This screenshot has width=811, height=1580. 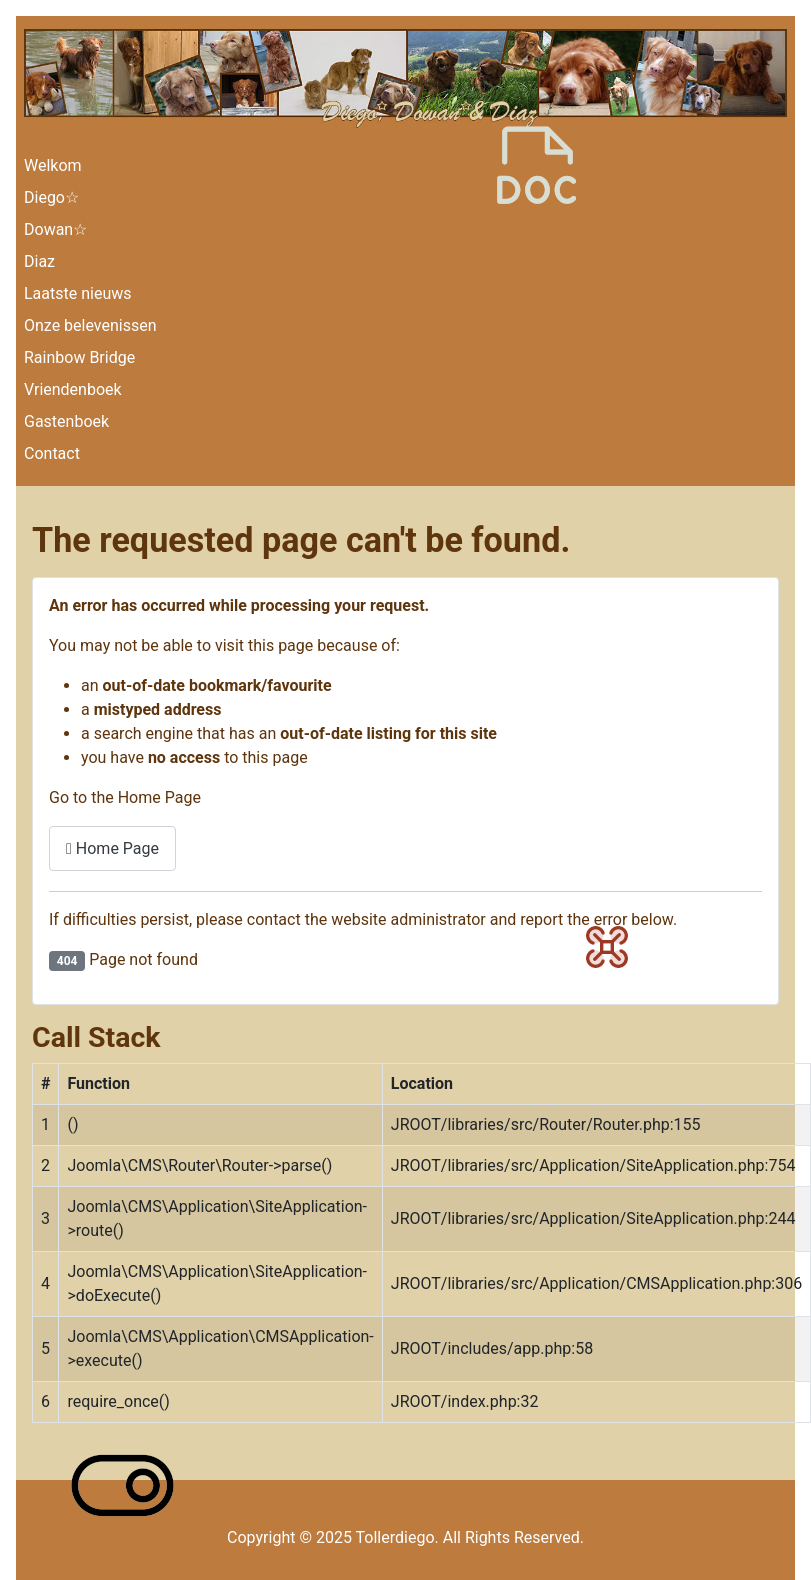 I want to click on open a document file, so click(x=537, y=168).